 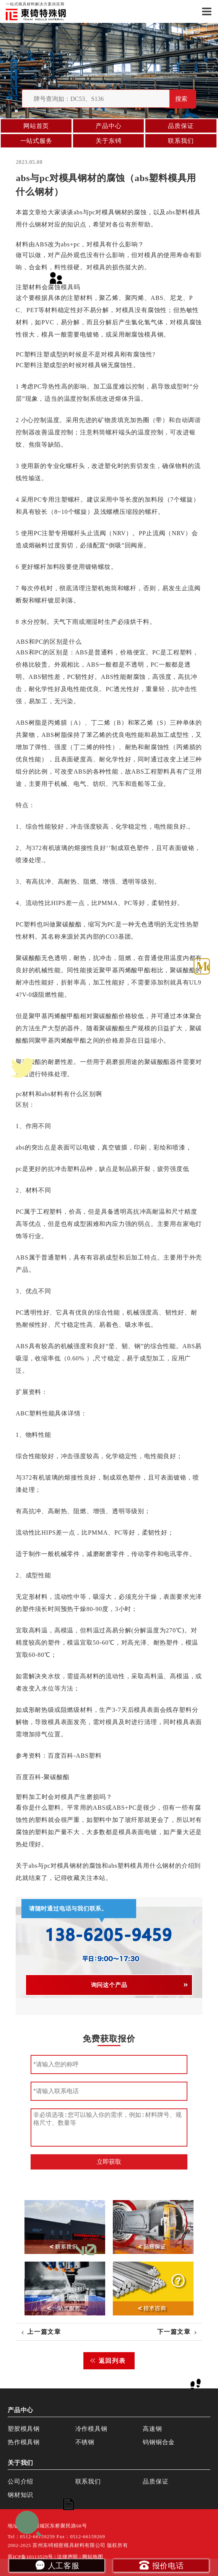 I want to click on view document contents, so click(x=68, y=2504).